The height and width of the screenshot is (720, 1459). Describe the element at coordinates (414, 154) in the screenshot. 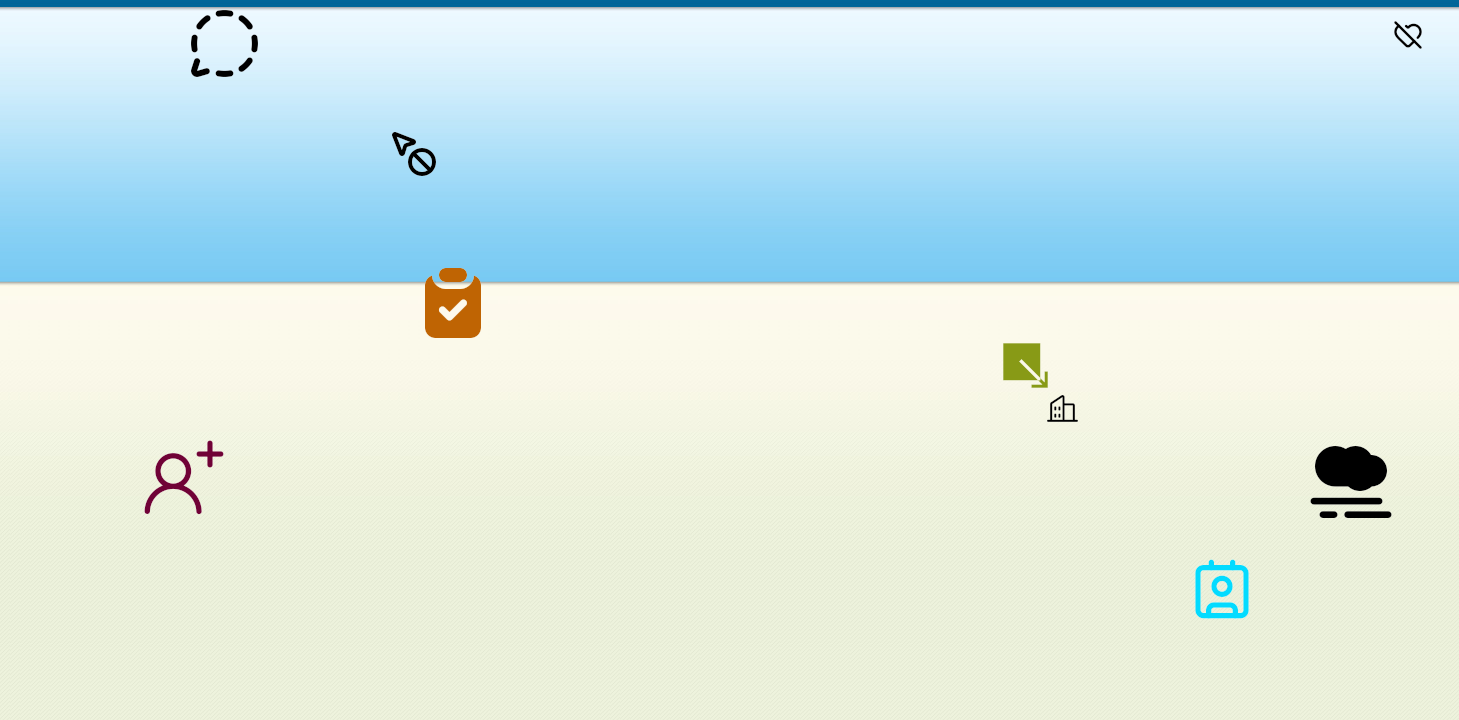

I see `cursor interaction disabled` at that location.